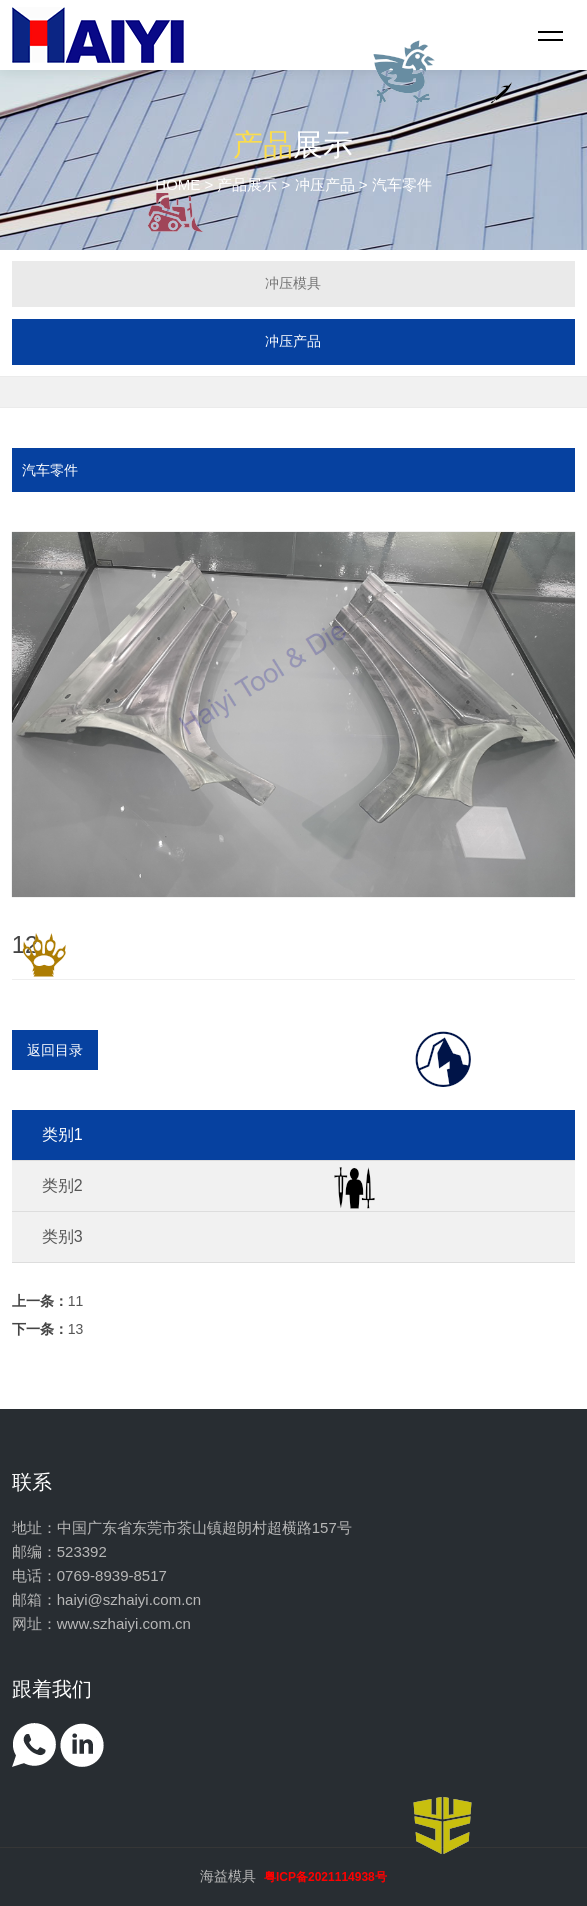  Describe the element at coordinates (501, 92) in the screenshot. I see `select glaive weapon in game inventory` at that location.